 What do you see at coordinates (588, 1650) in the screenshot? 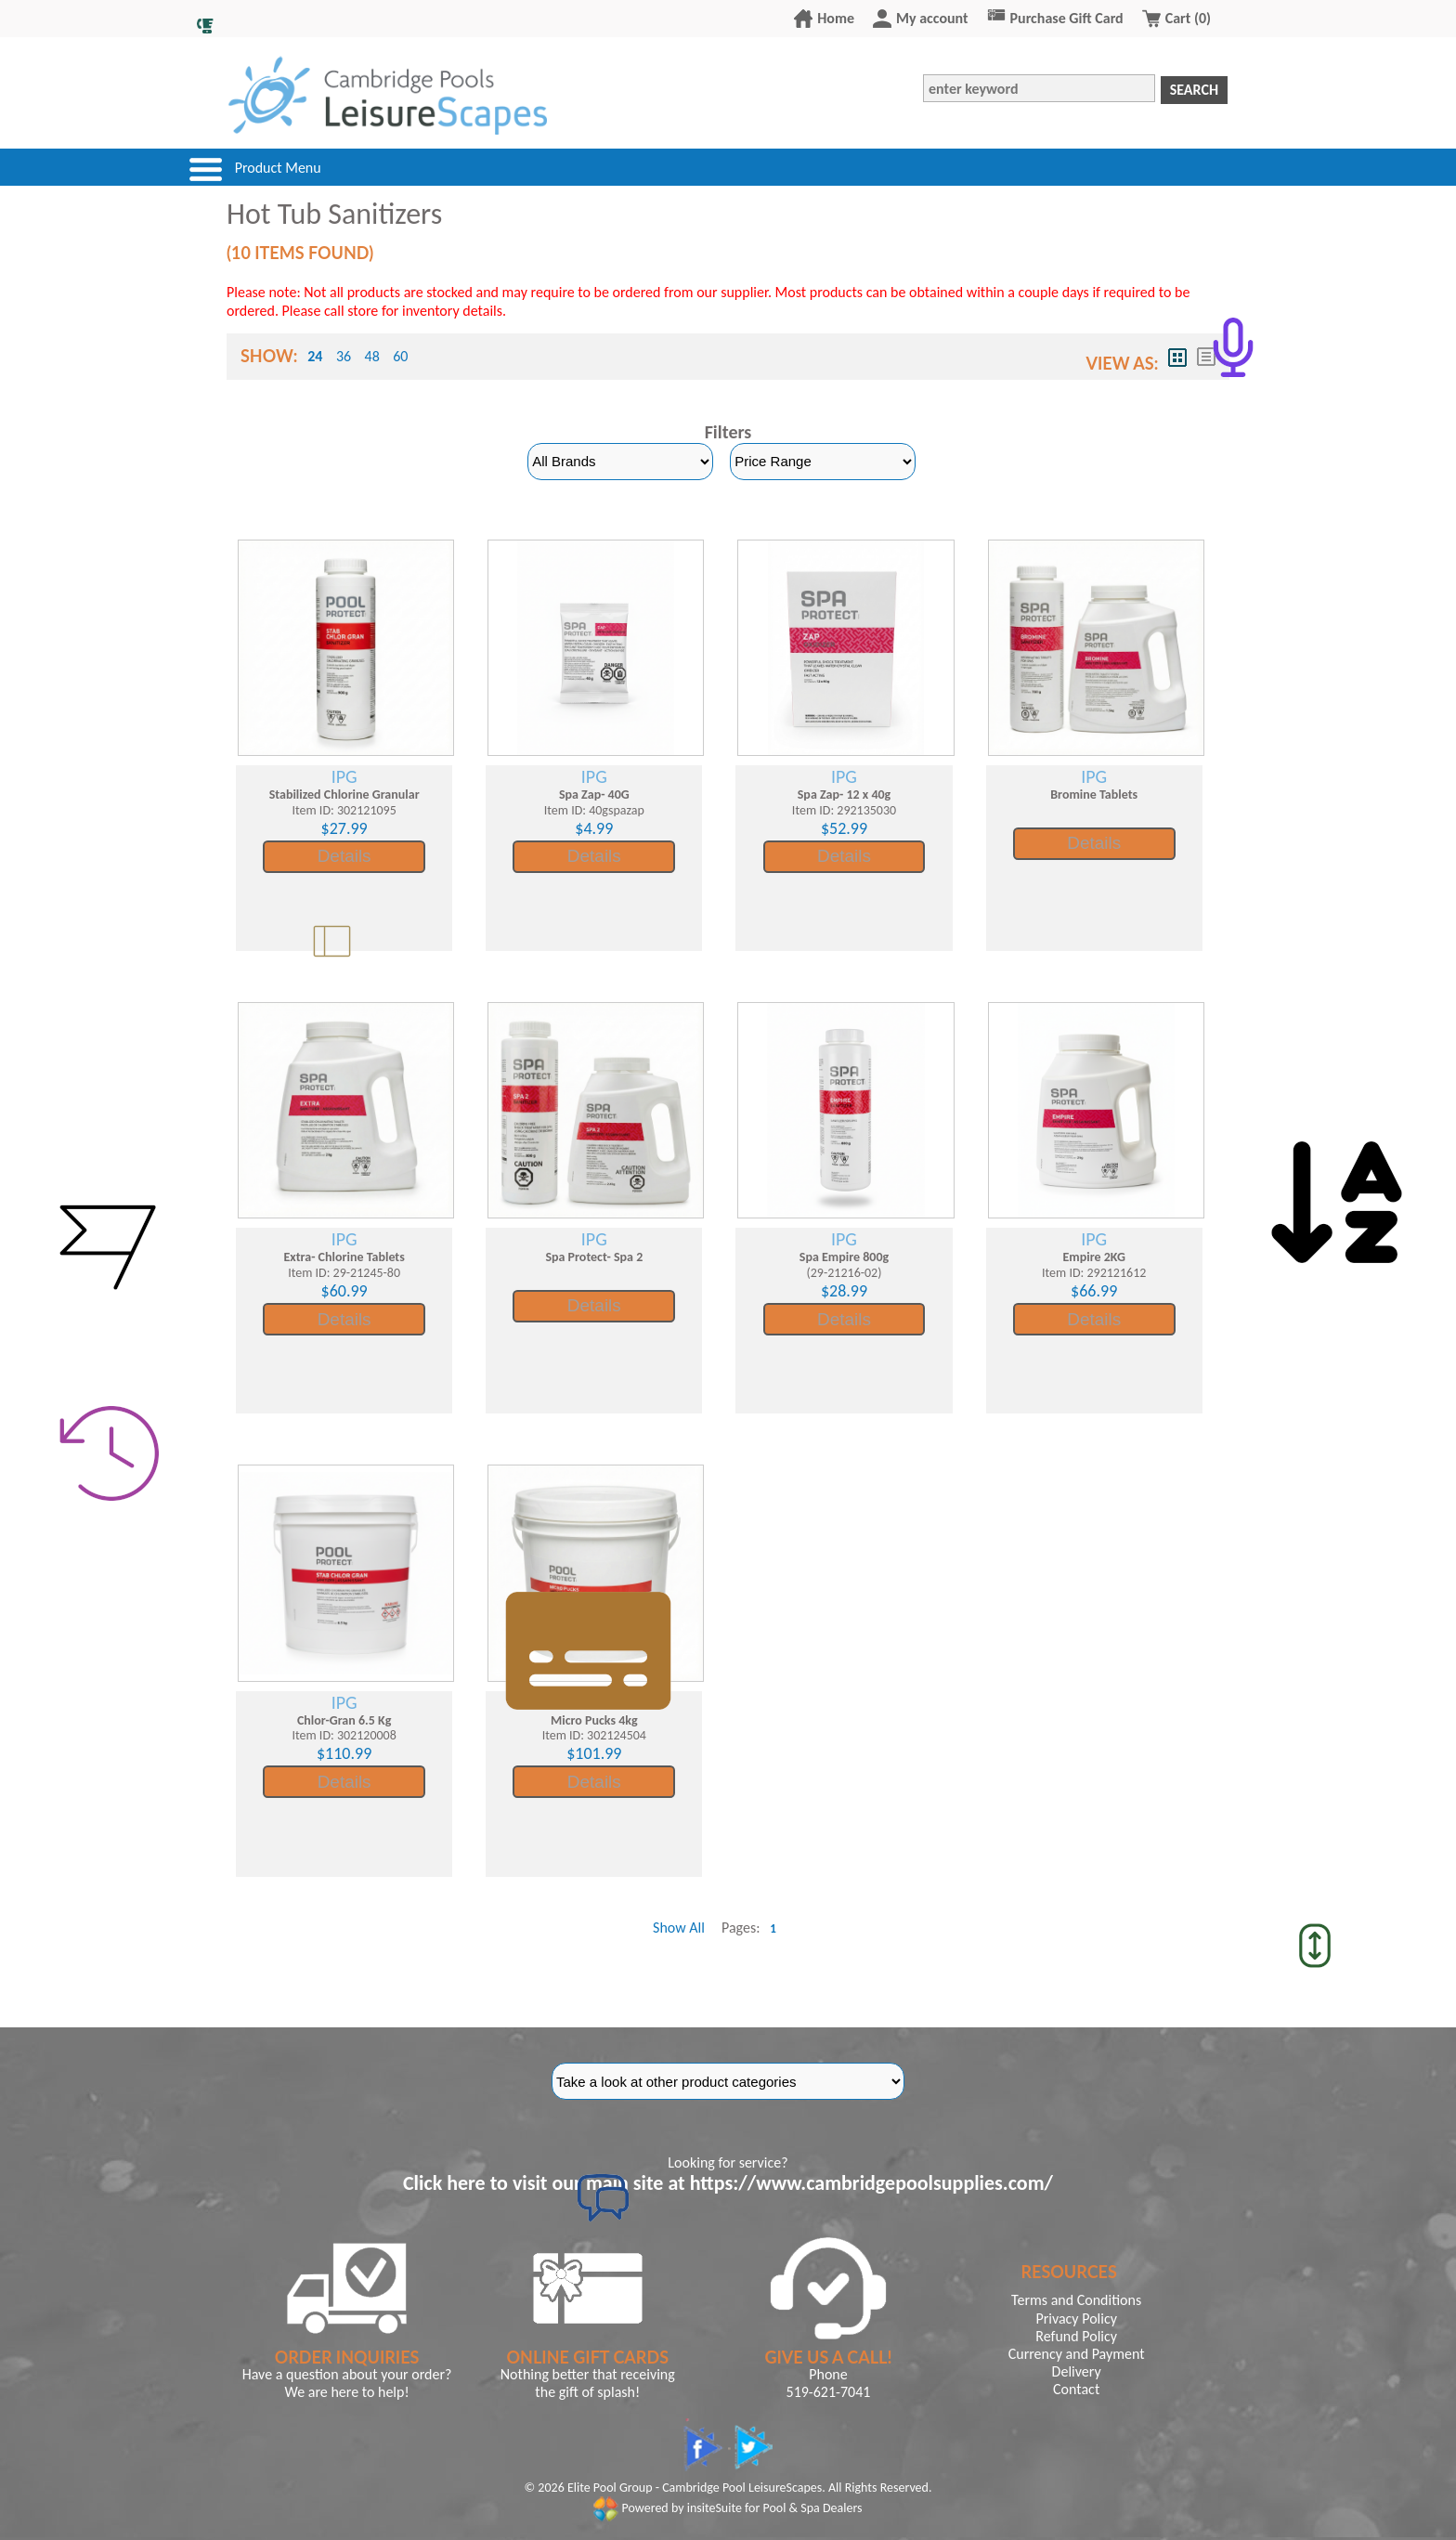
I see `enable subtitles or closed captions` at bounding box center [588, 1650].